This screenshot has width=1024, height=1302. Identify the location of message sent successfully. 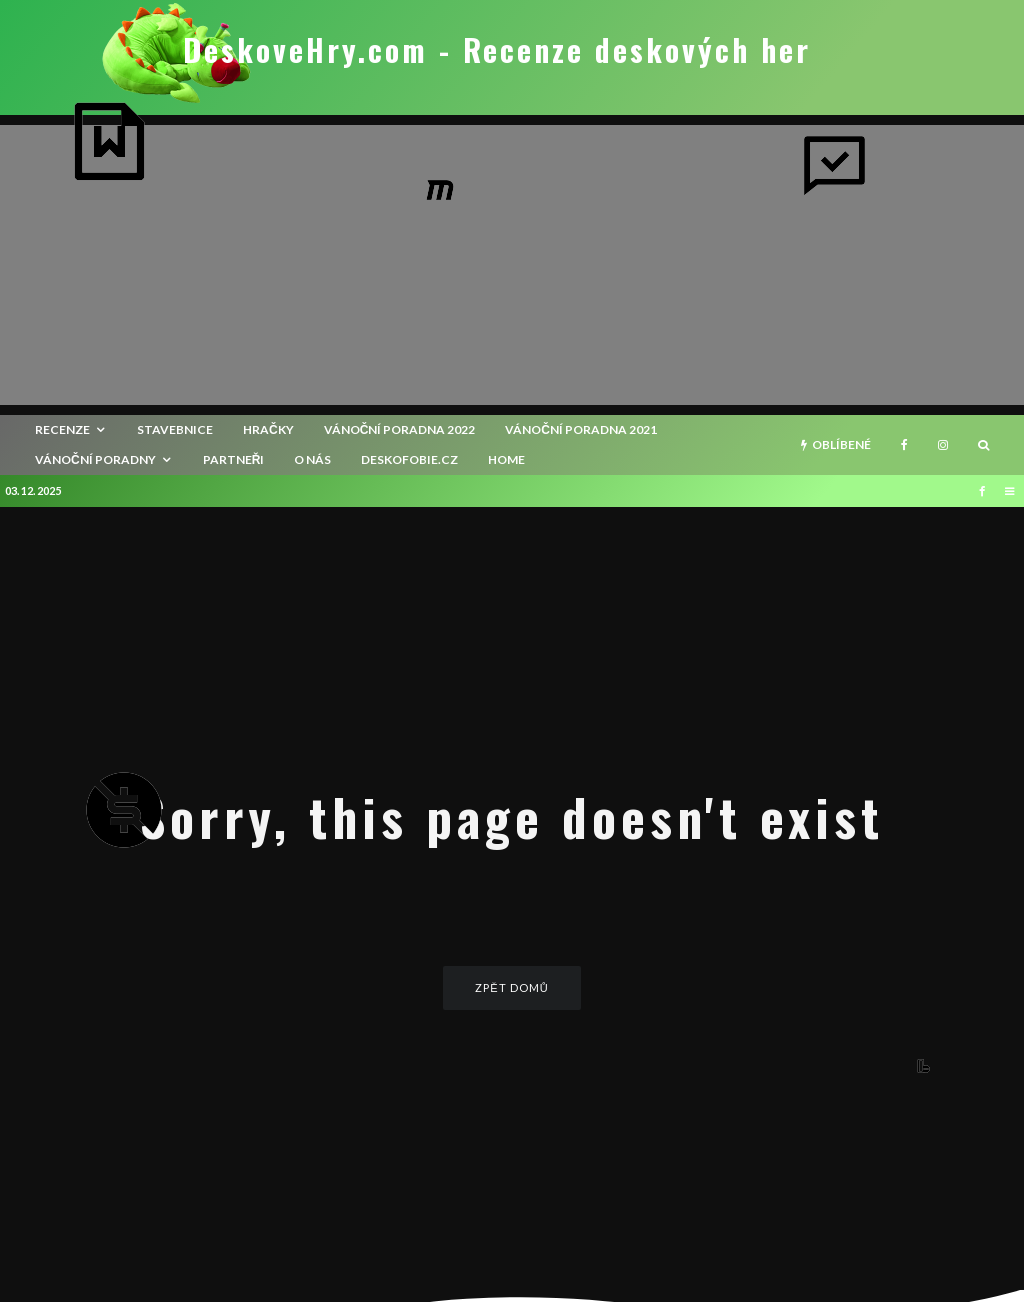
(834, 163).